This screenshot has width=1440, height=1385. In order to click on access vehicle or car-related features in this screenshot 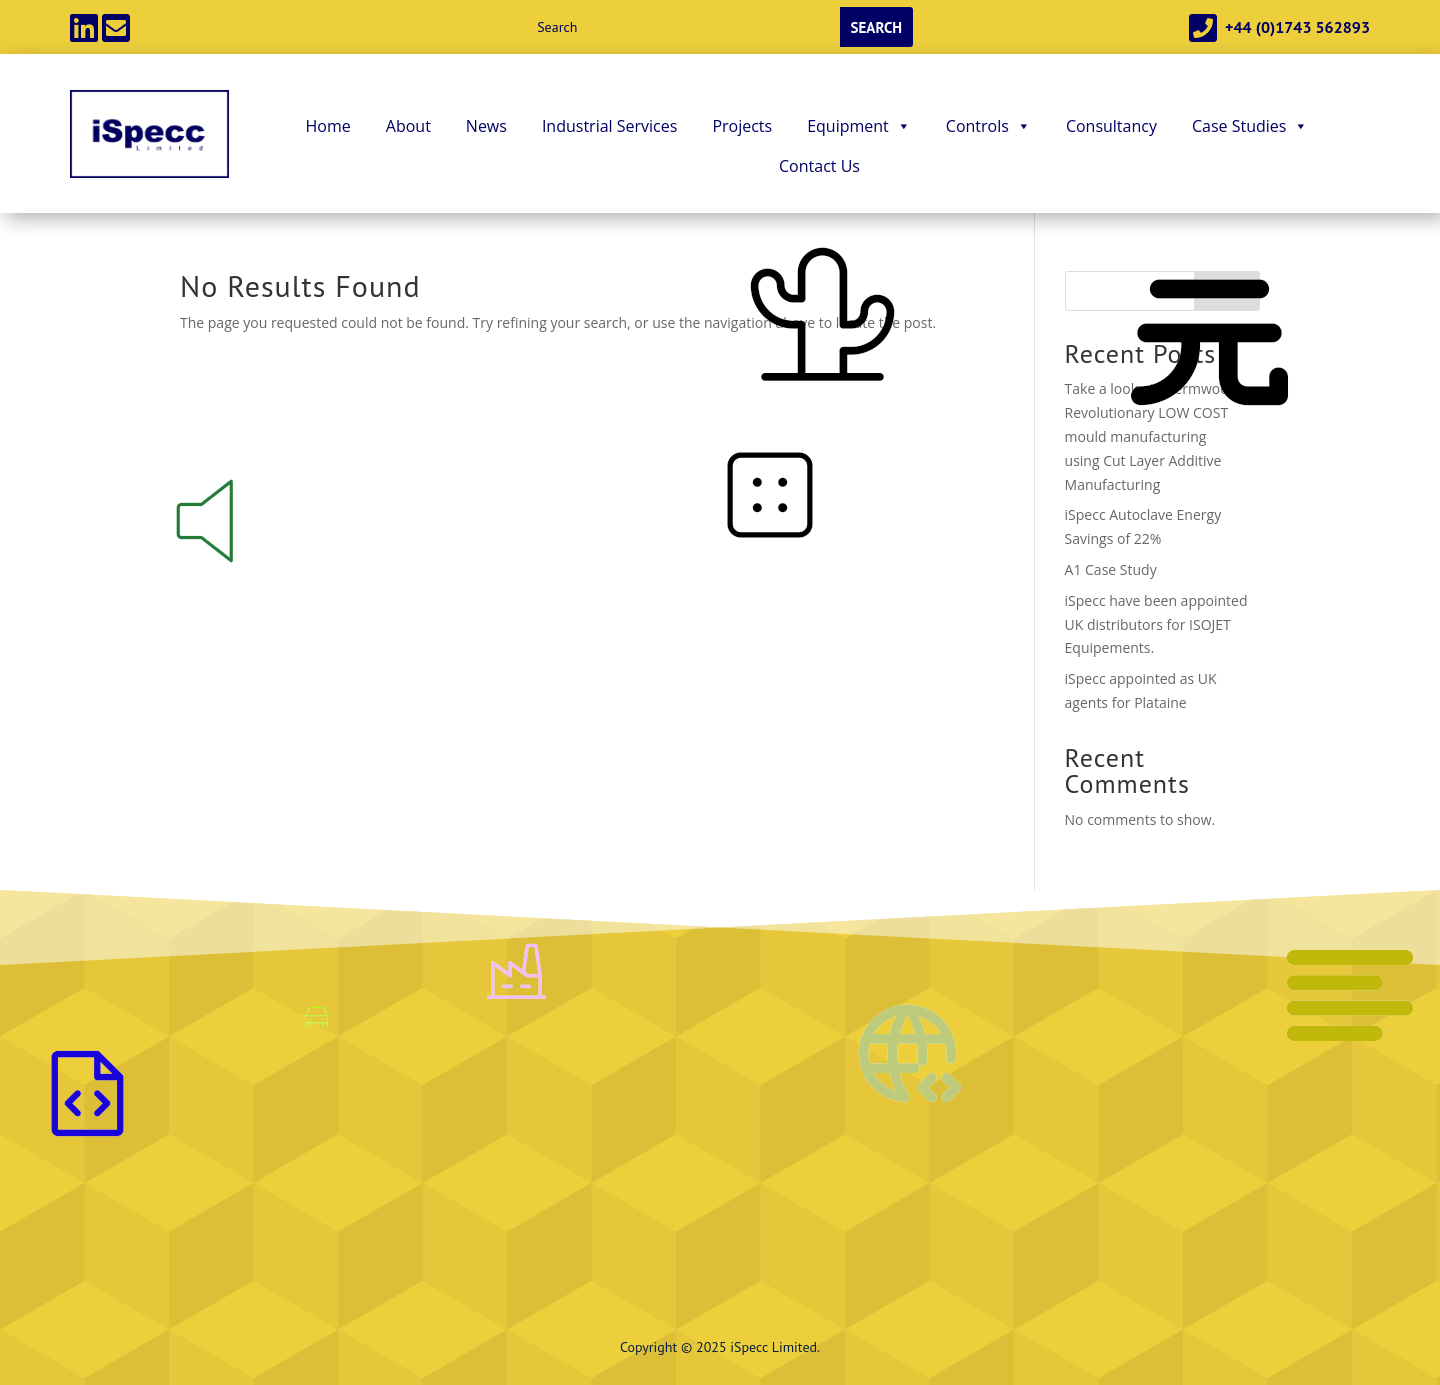, I will do `click(316, 1017)`.